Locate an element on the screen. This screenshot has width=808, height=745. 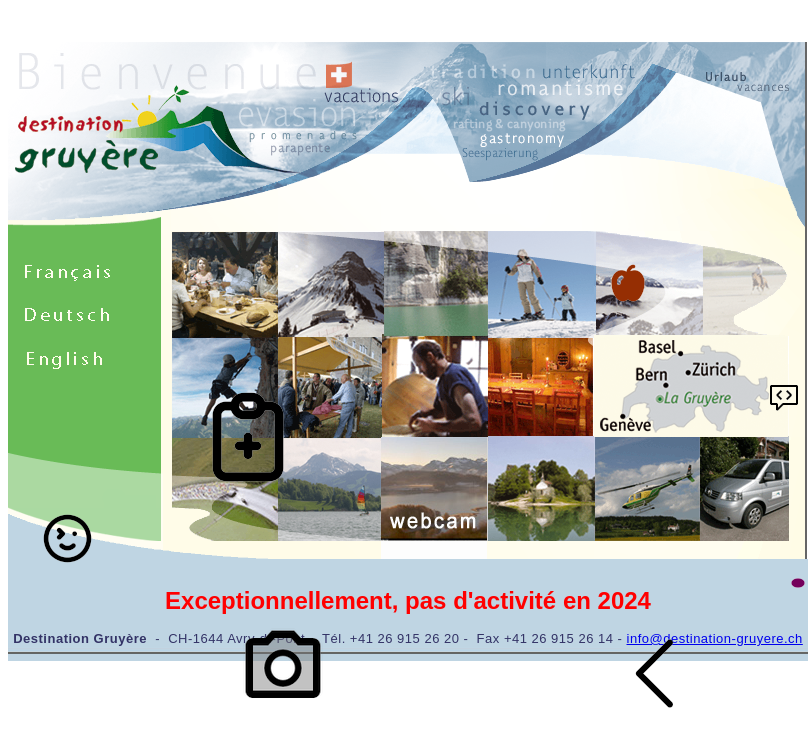
take a photo is located at coordinates (283, 668).